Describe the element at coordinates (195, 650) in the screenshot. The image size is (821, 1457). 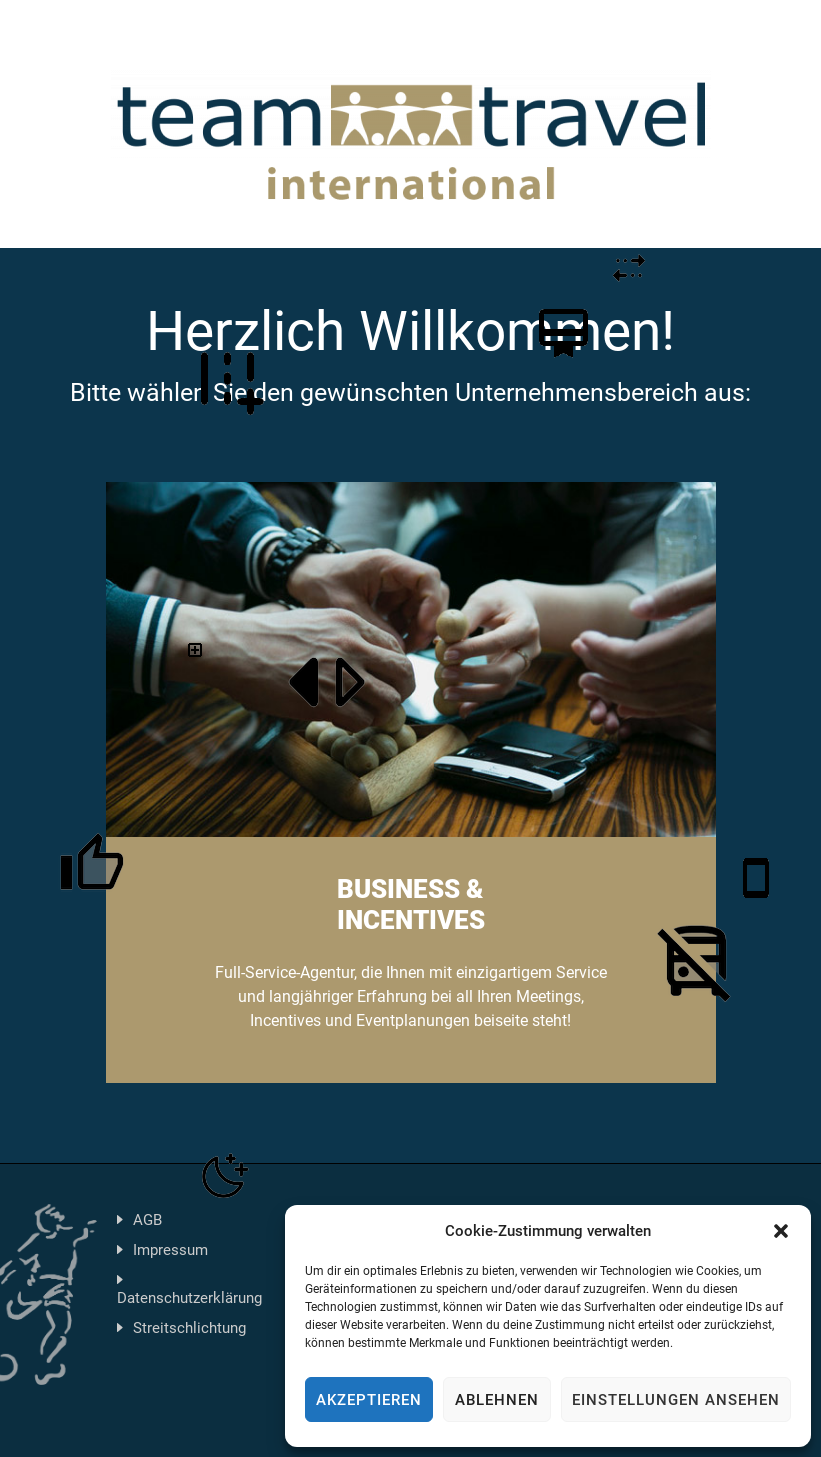
I see `add a new item or content` at that location.